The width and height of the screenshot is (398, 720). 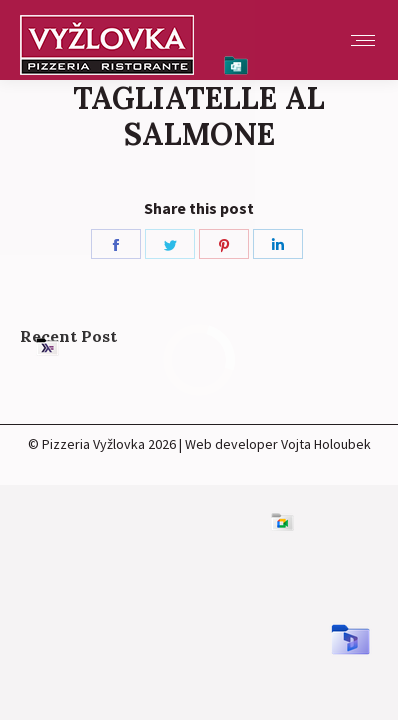 What do you see at coordinates (236, 66) in the screenshot?
I see `open folder containing Microsoft Forms files` at bounding box center [236, 66].